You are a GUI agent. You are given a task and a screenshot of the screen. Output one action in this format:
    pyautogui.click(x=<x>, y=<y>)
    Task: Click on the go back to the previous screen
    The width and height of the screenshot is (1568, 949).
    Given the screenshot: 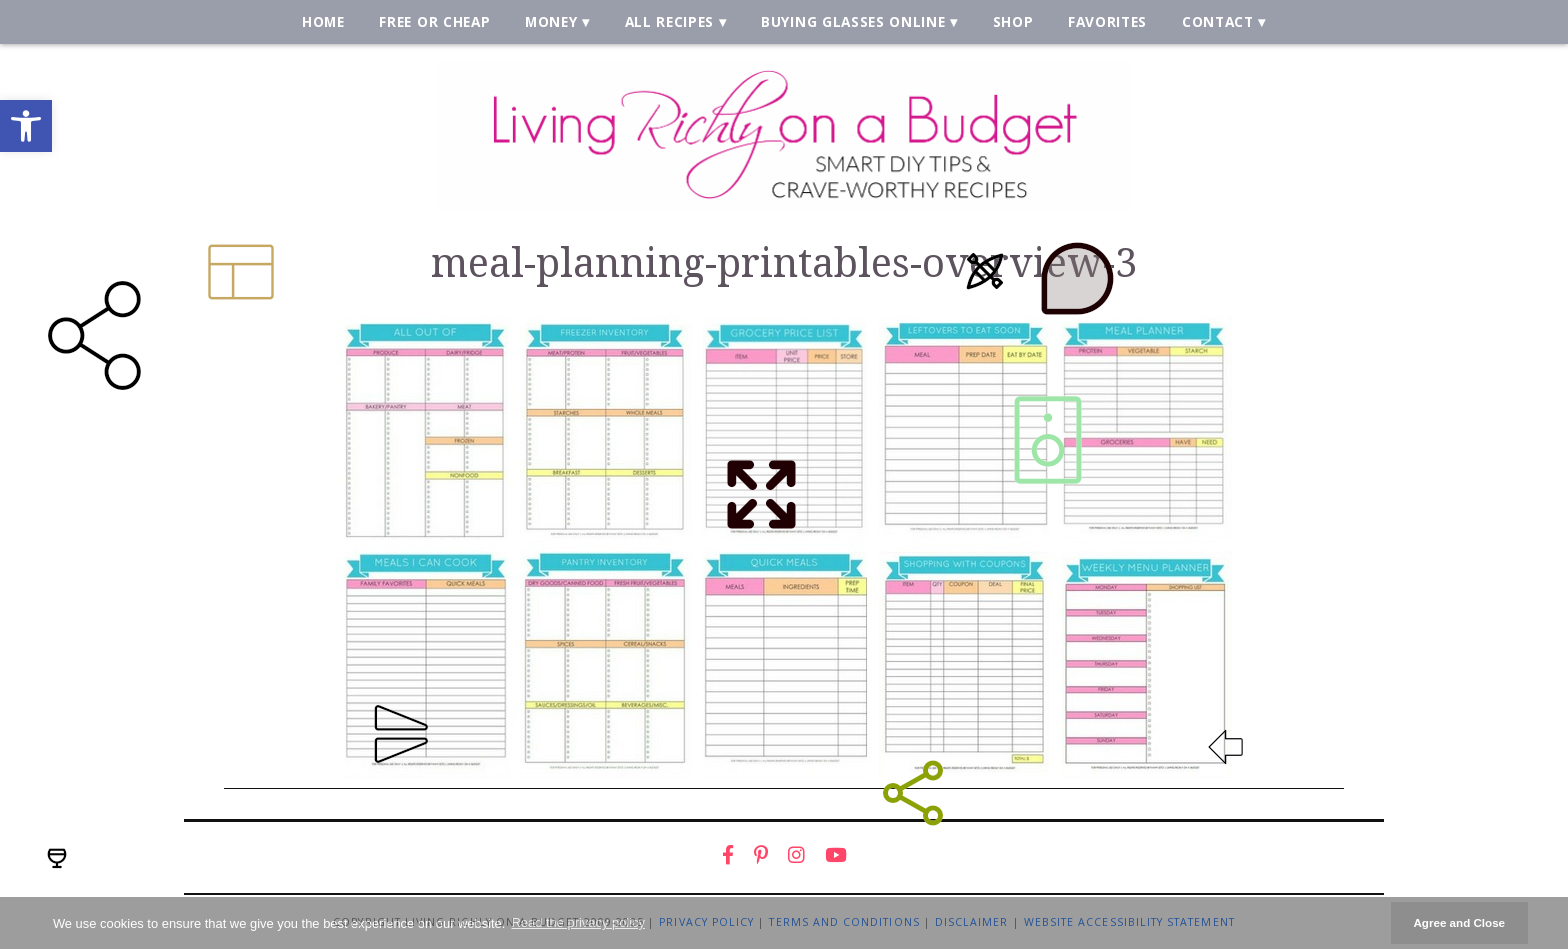 What is the action you would take?
    pyautogui.click(x=1227, y=747)
    